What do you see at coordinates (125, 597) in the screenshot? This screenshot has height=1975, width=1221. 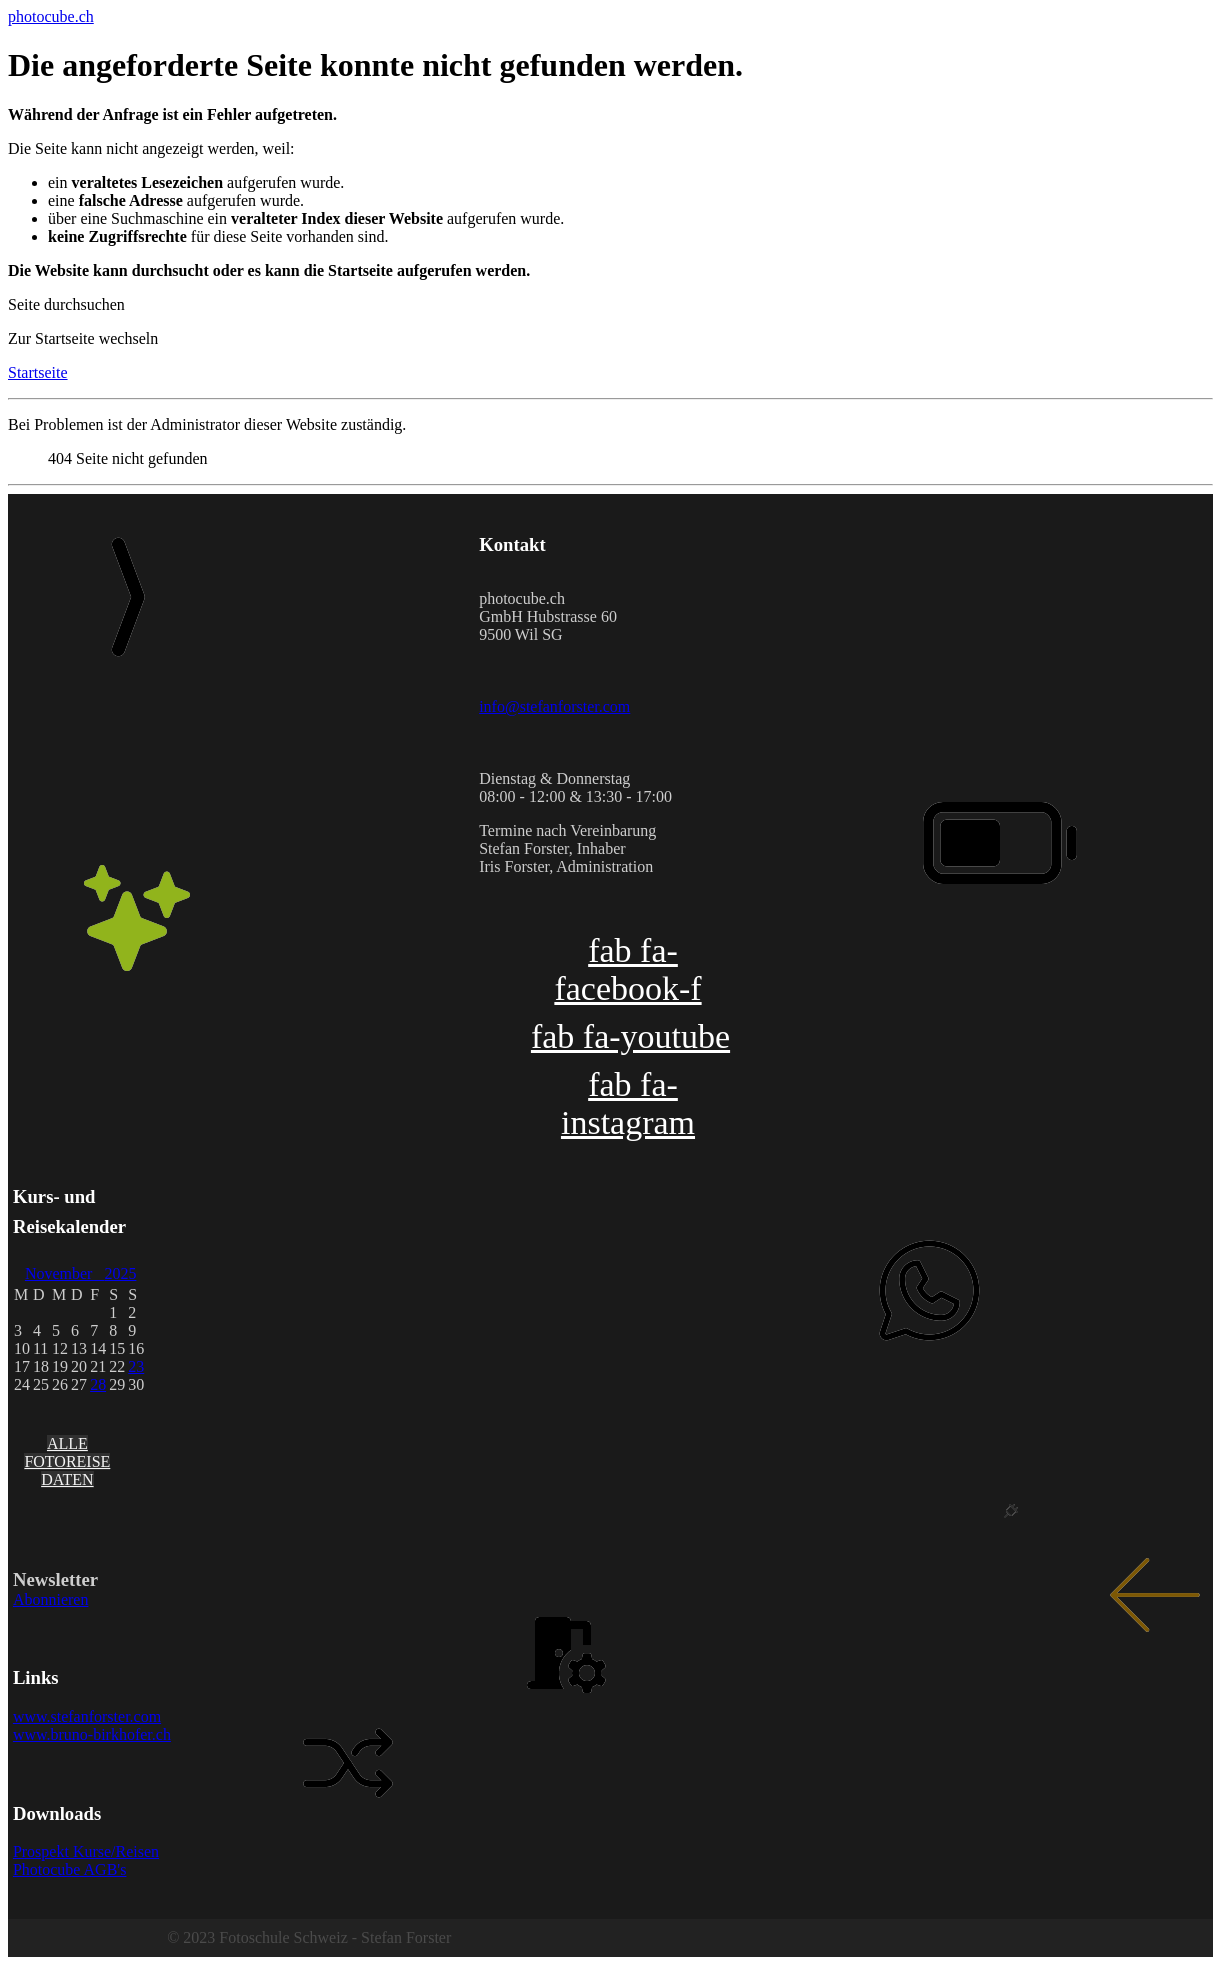 I see `navigate to the next item or page` at bounding box center [125, 597].